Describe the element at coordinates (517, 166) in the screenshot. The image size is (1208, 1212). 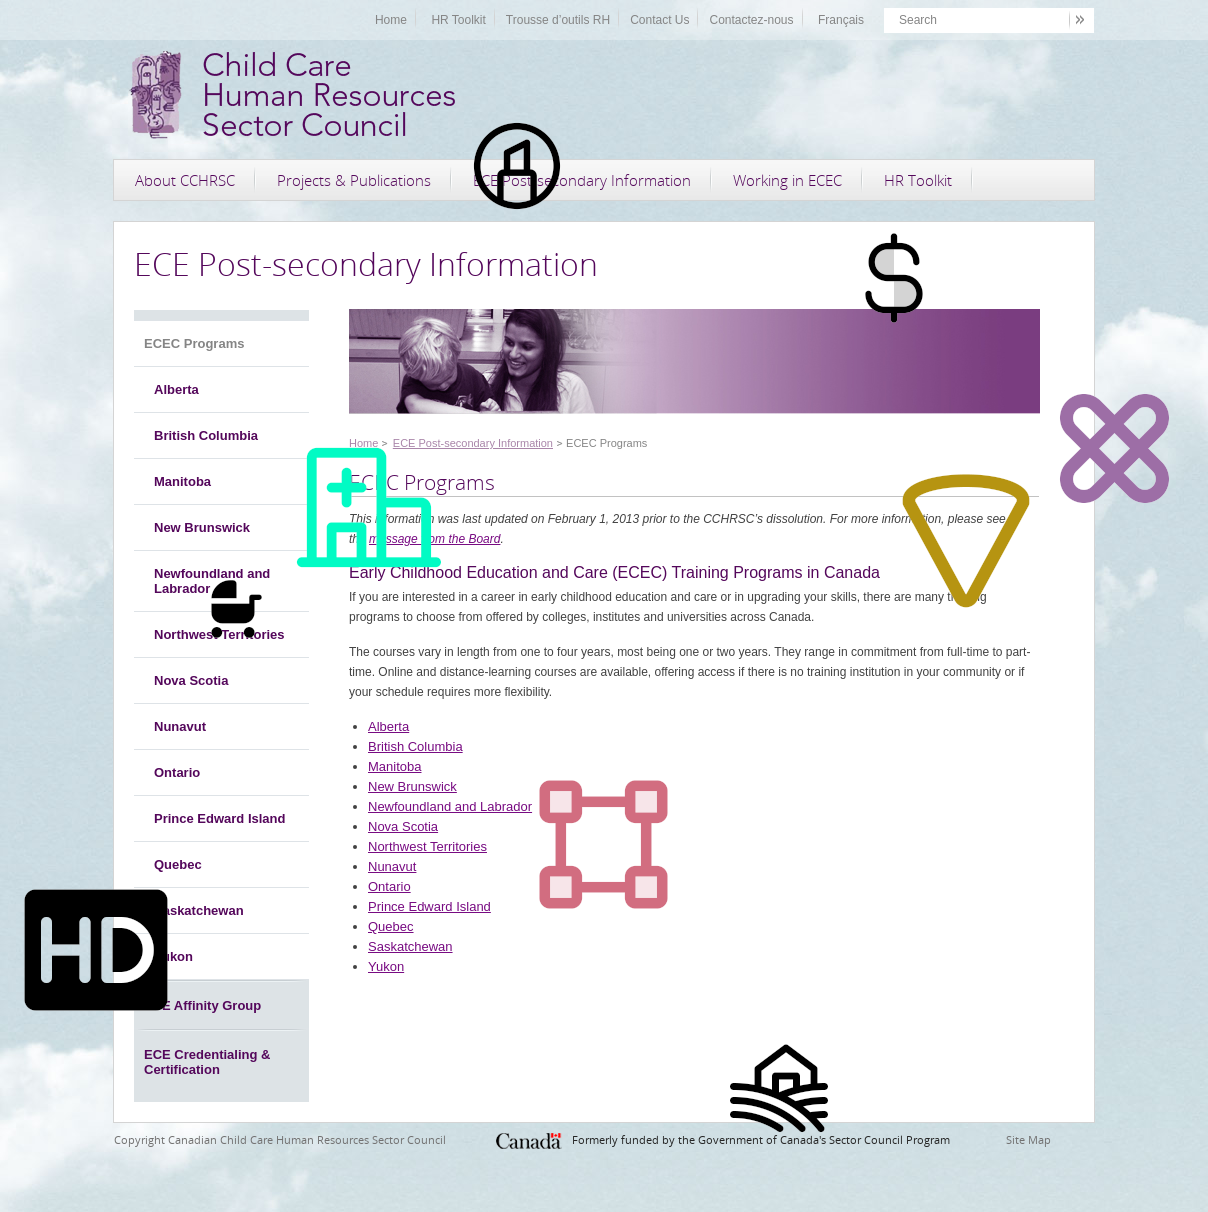
I see `highlight or mark selected text` at that location.